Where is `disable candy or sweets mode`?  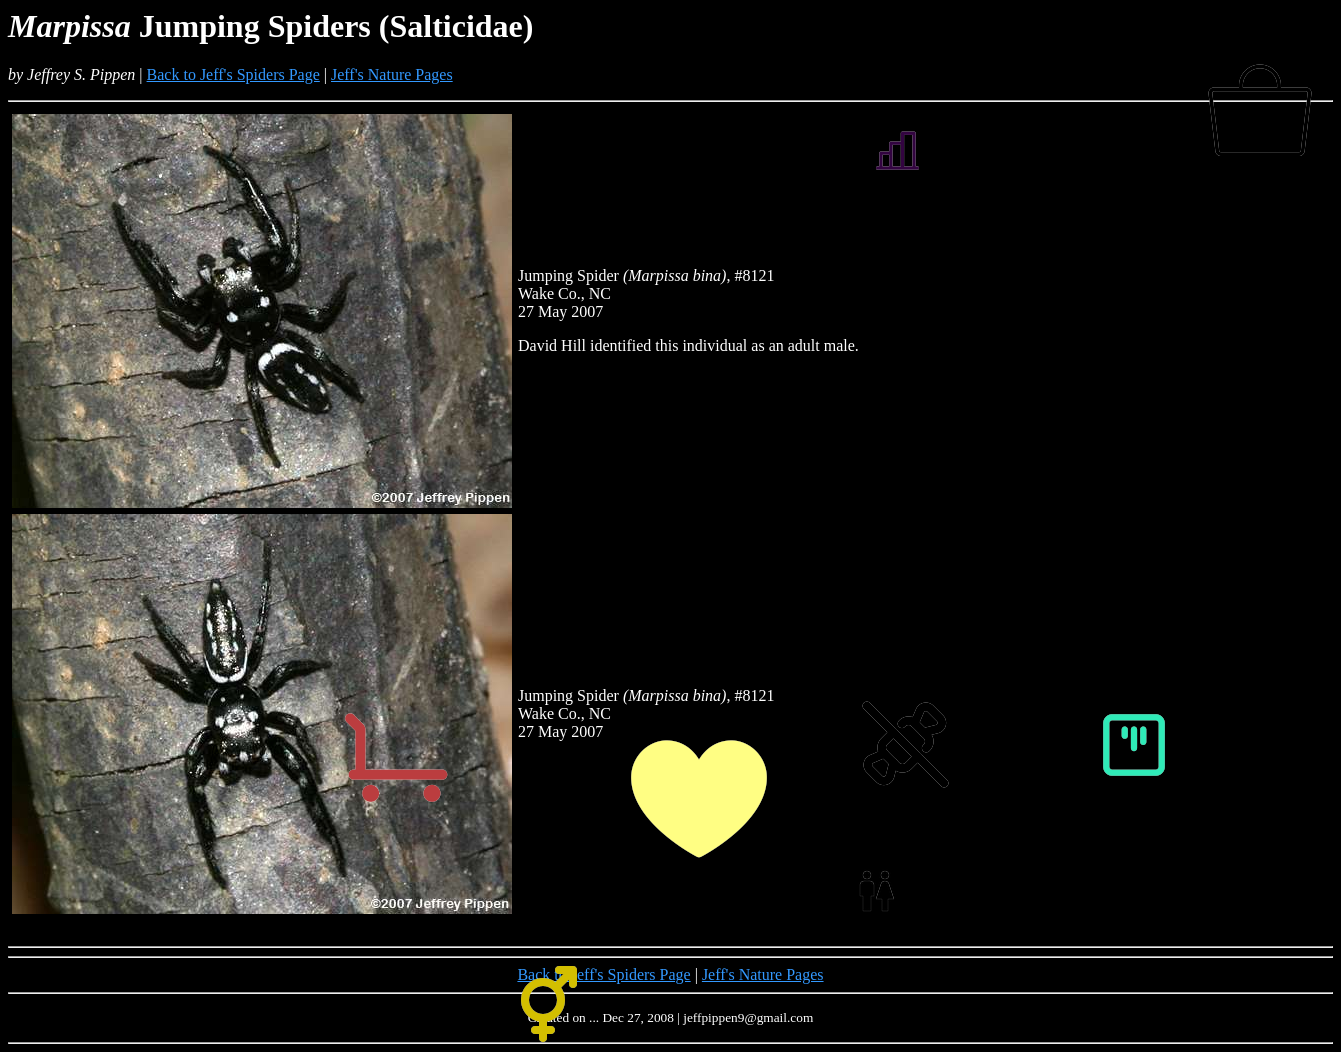 disable candy or sweets mode is located at coordinates (905, 744).